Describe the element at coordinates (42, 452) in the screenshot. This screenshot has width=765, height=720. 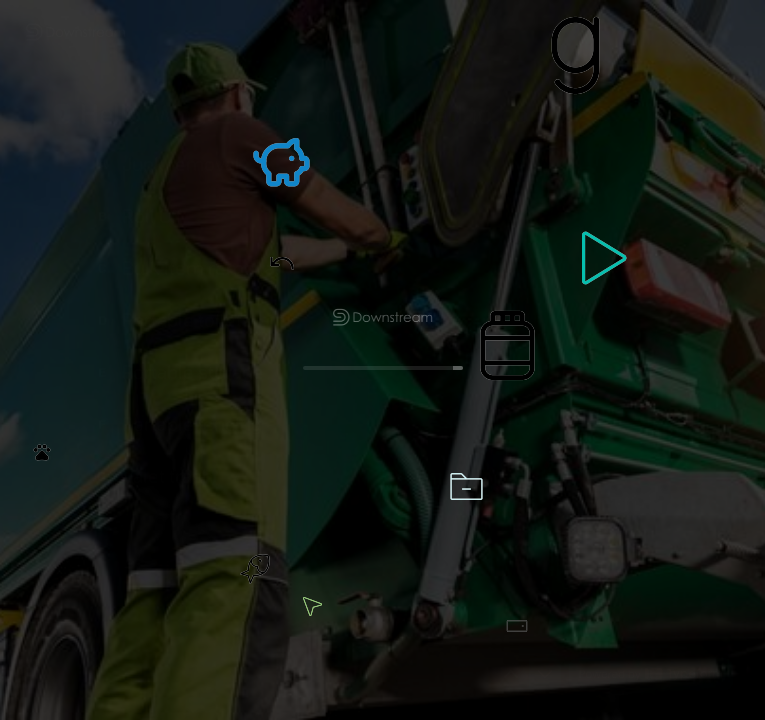
I see `access pet-related features or settings` at that location.